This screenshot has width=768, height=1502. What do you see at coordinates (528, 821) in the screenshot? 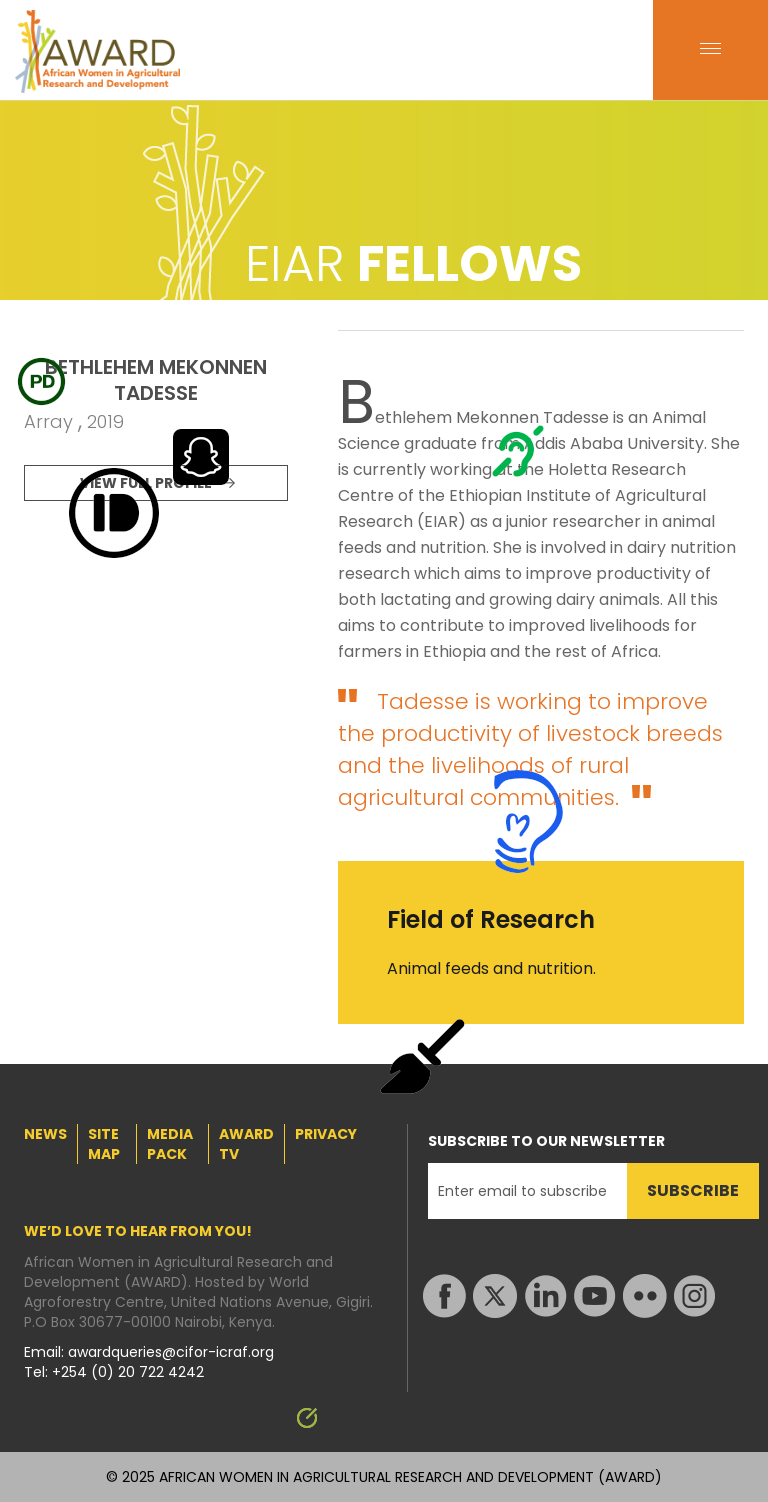
I see `open jabber messaging app` at bounding box center [528, 821].